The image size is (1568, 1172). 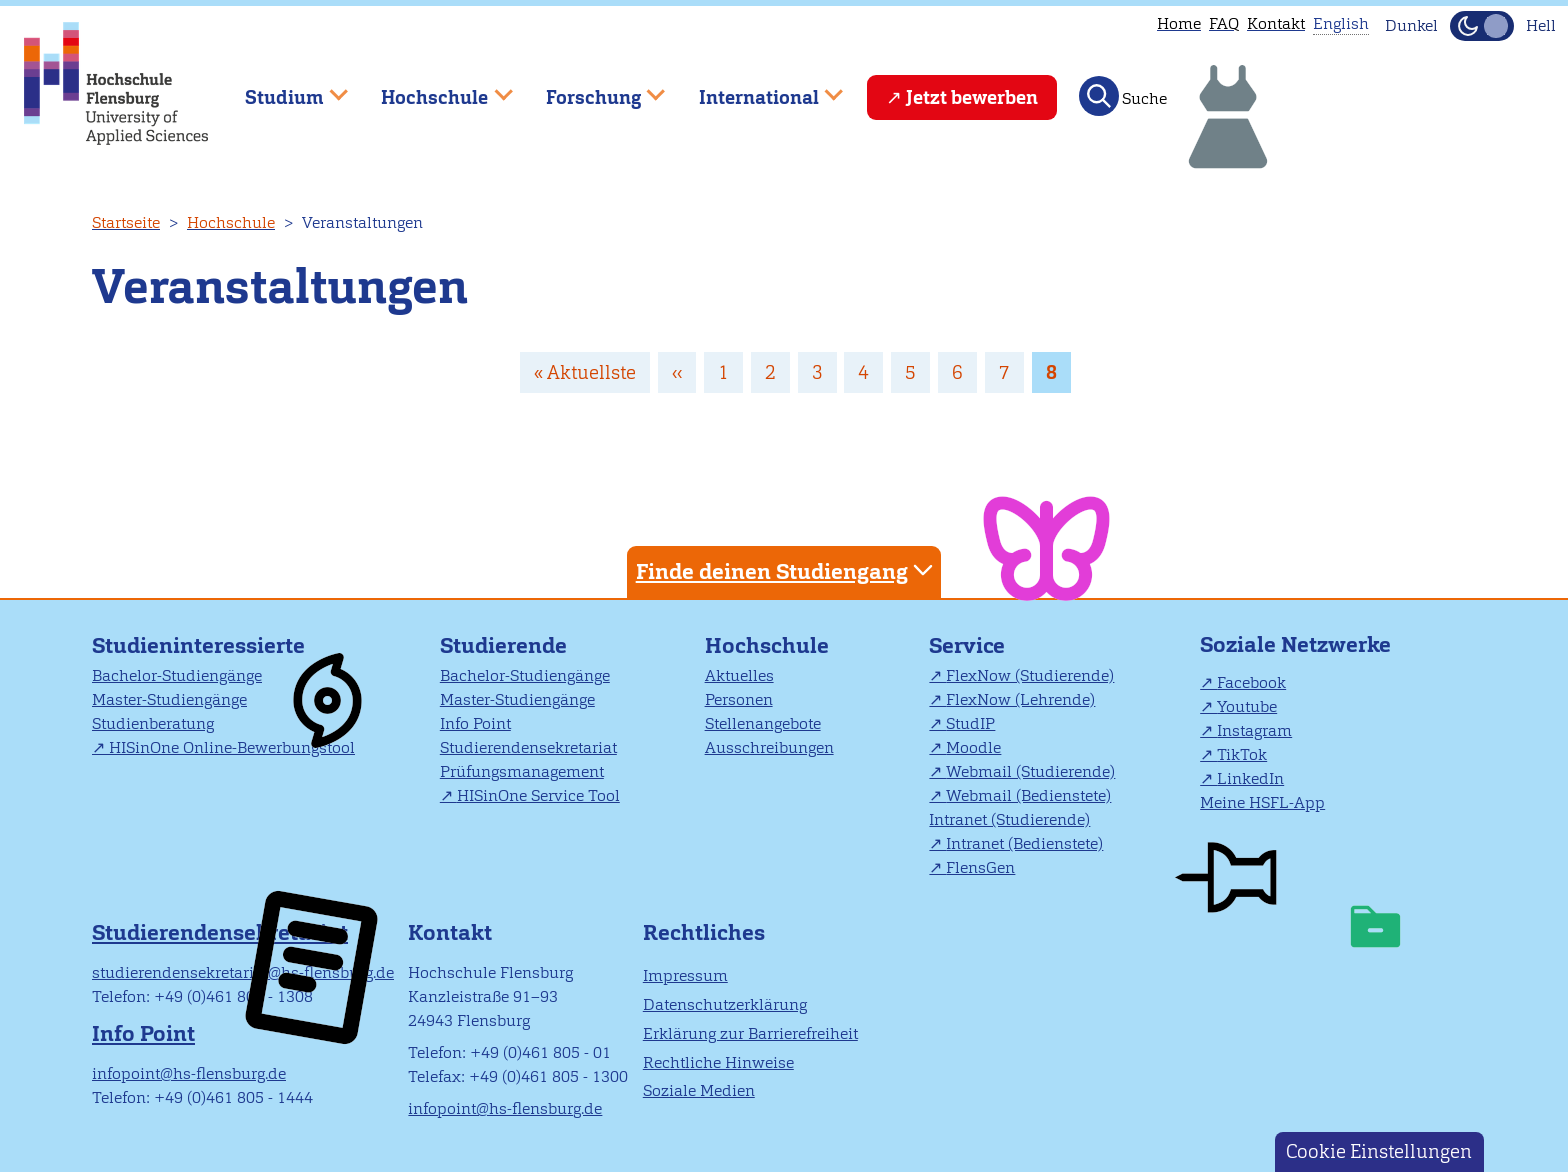 I want to click on indicates severe weather alert or hurricane warning, so click(x=327, y=700).